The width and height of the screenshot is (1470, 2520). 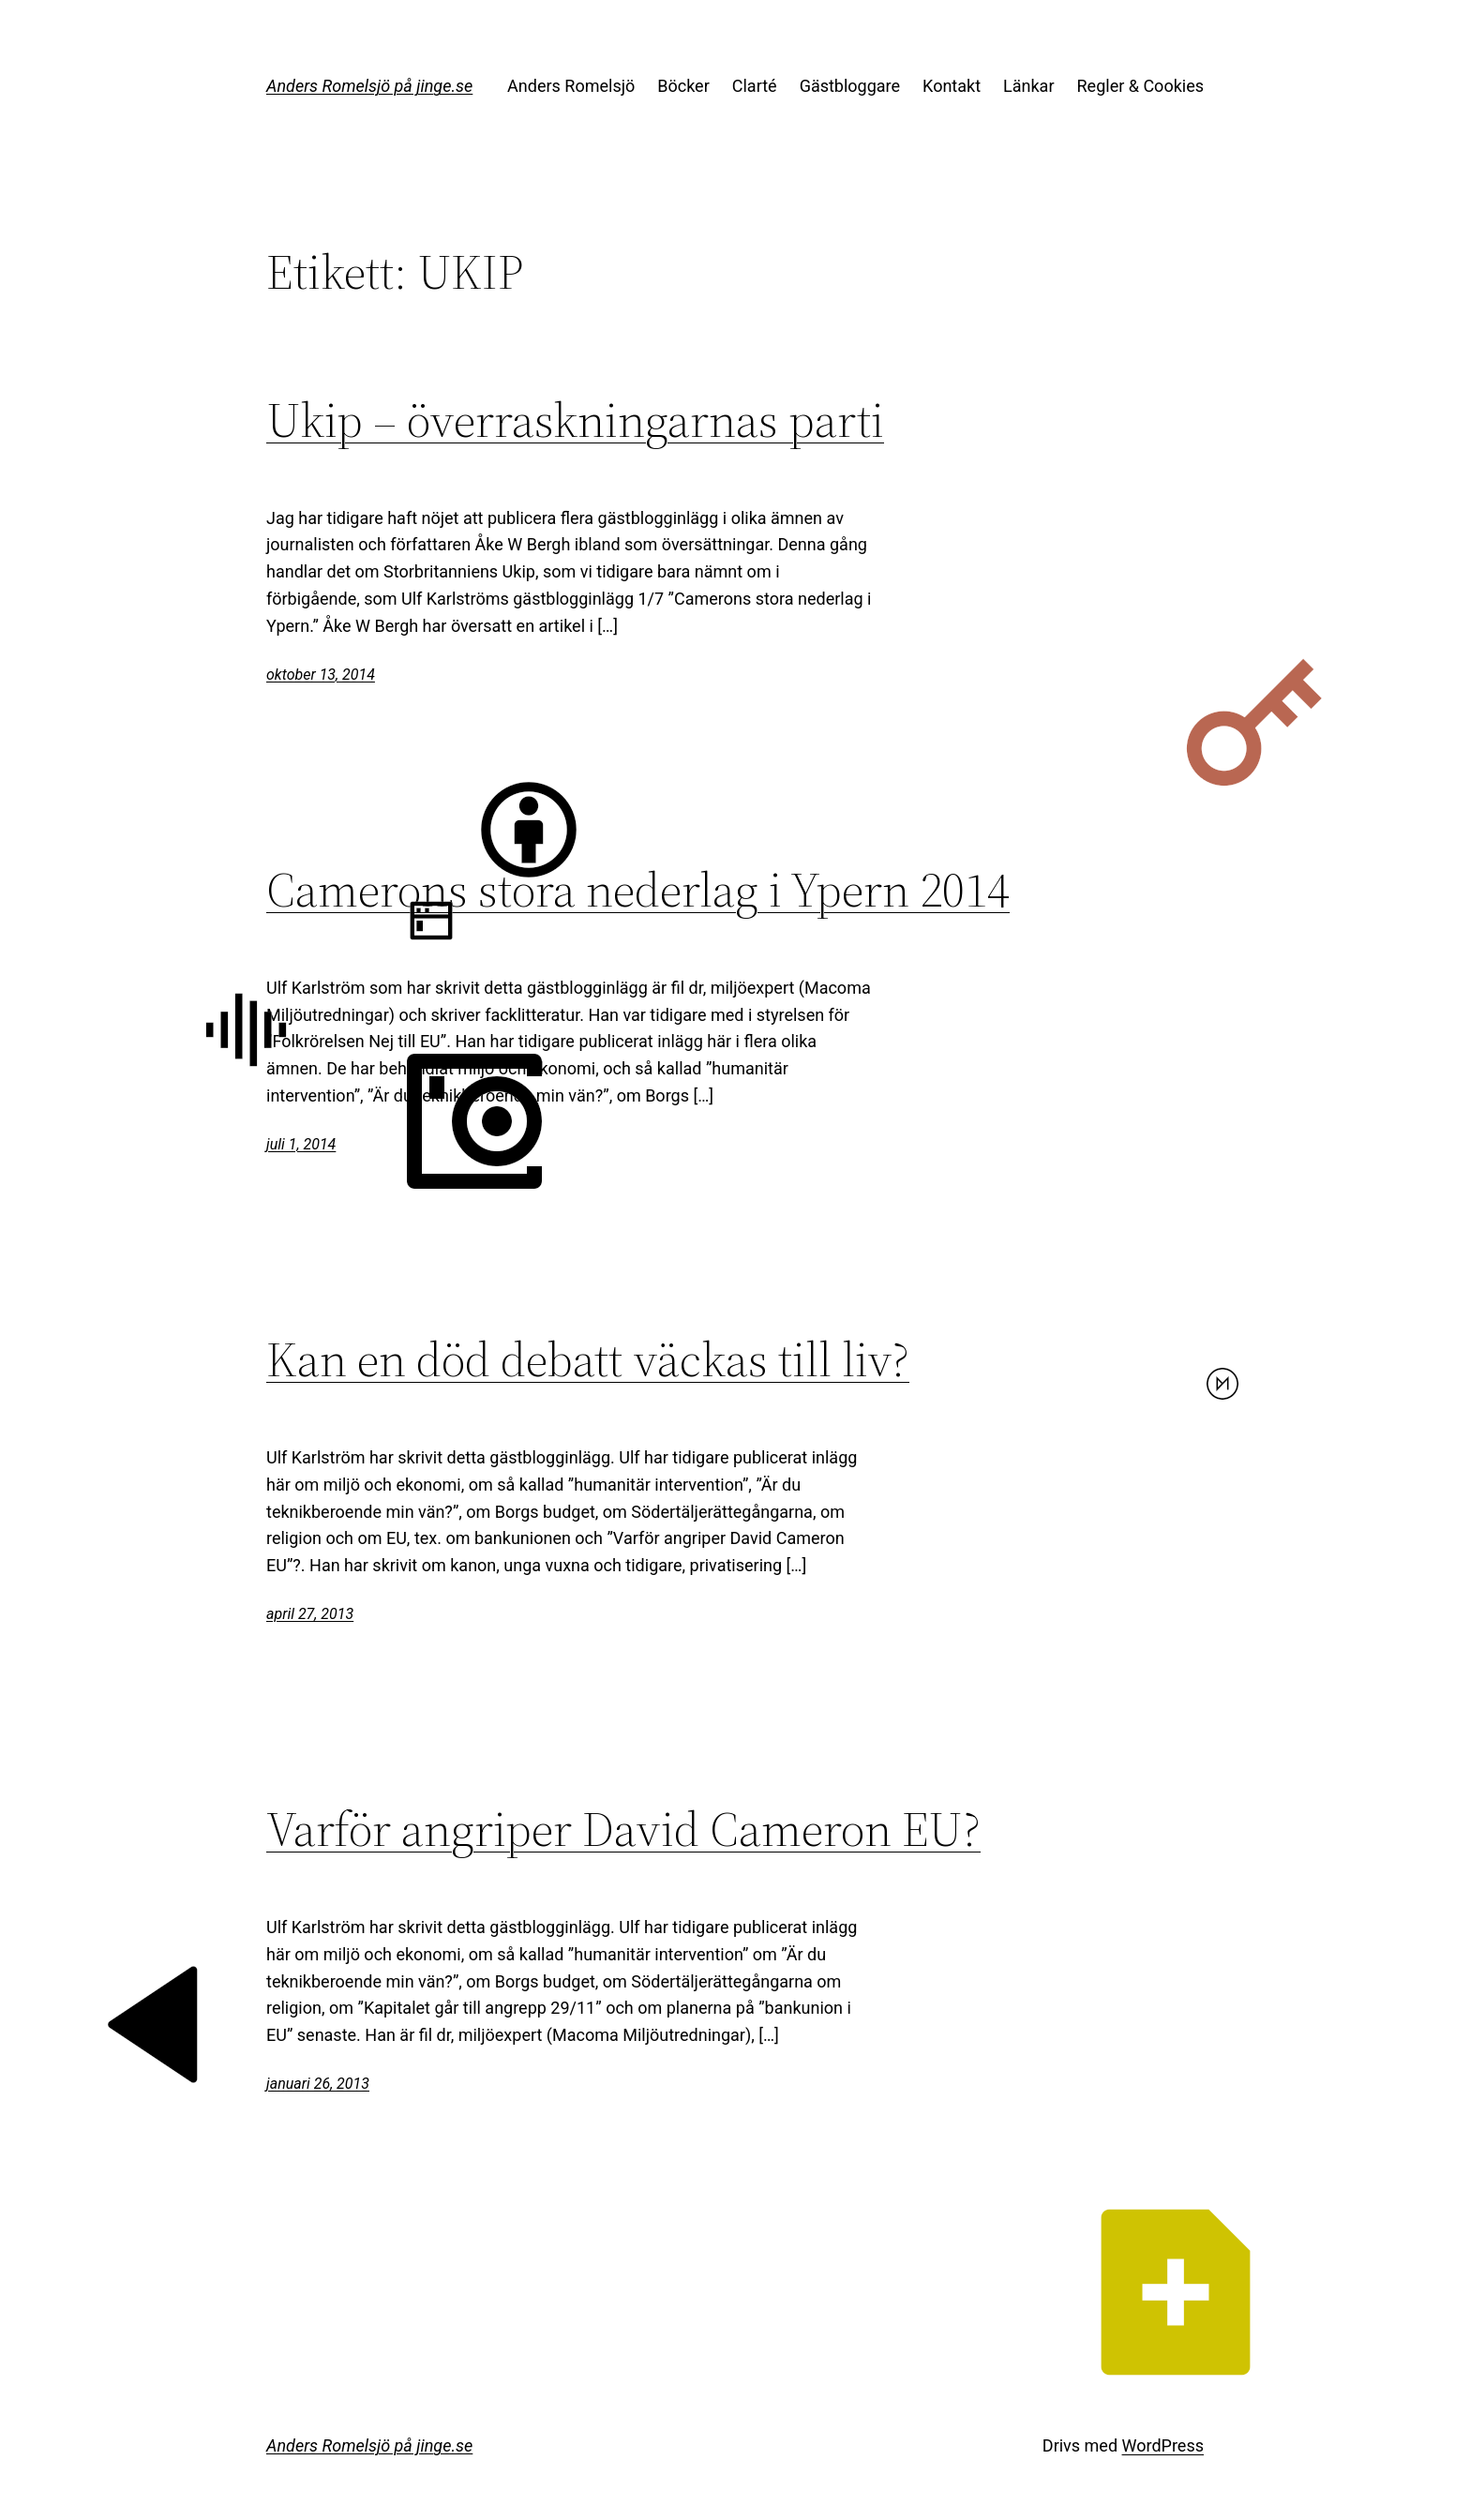 What do you see at coordinates (166, 2024) in the screenshot?
I see `play media in reverse` at bounding box center [166, 2024].